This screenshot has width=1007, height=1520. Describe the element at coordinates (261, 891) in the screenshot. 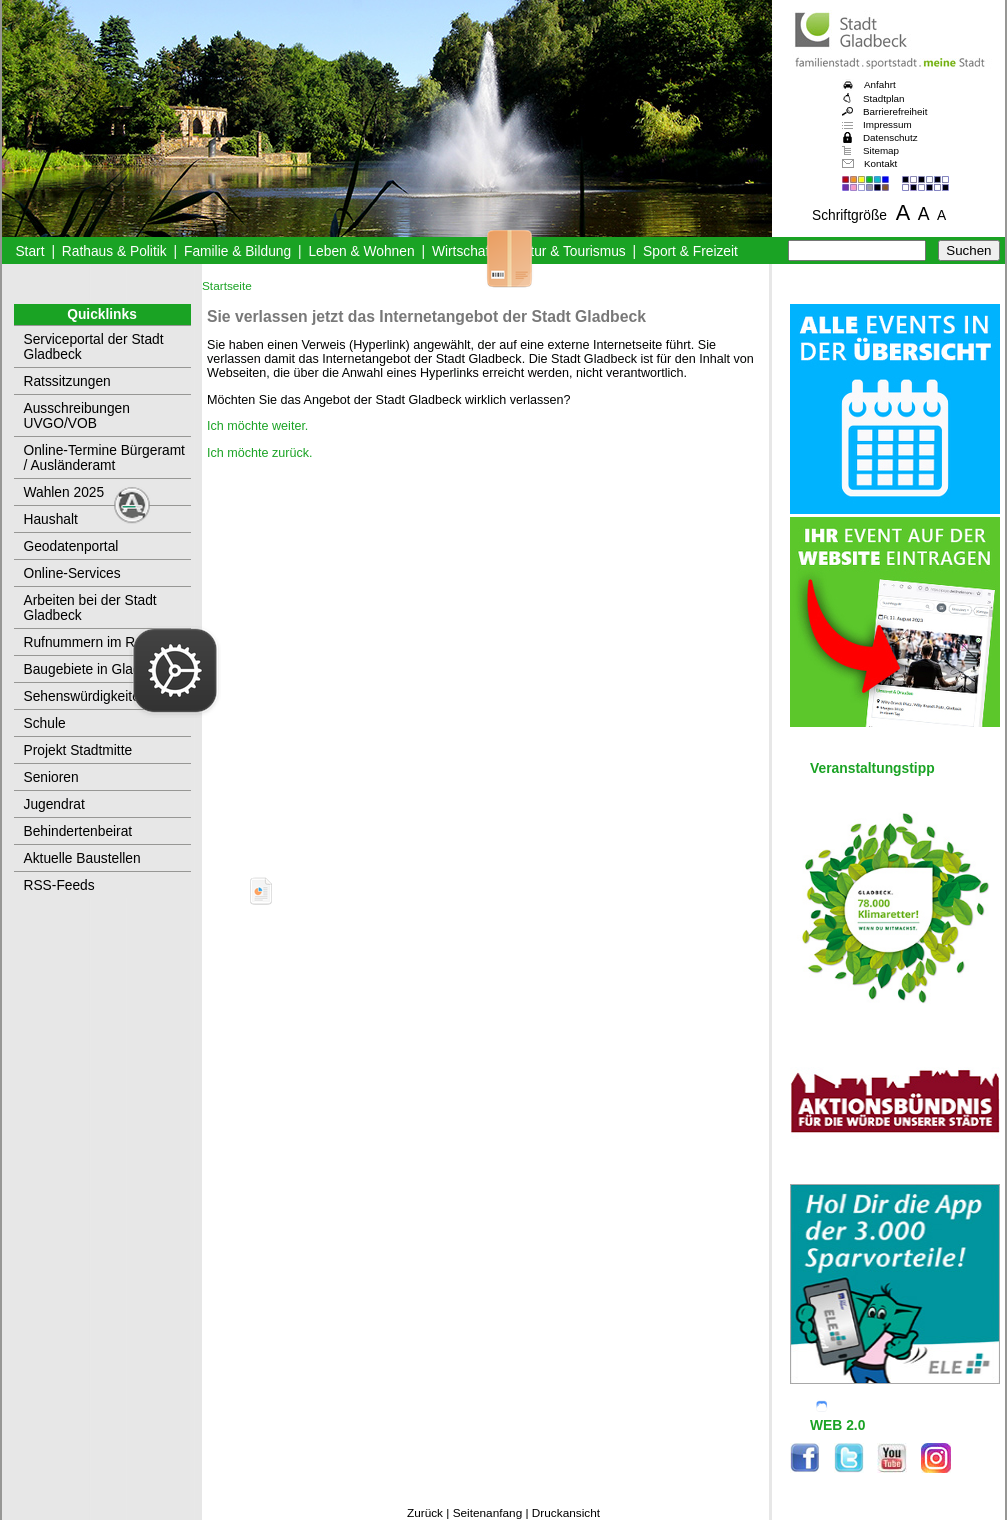

I see `open a presentation file` at that location.